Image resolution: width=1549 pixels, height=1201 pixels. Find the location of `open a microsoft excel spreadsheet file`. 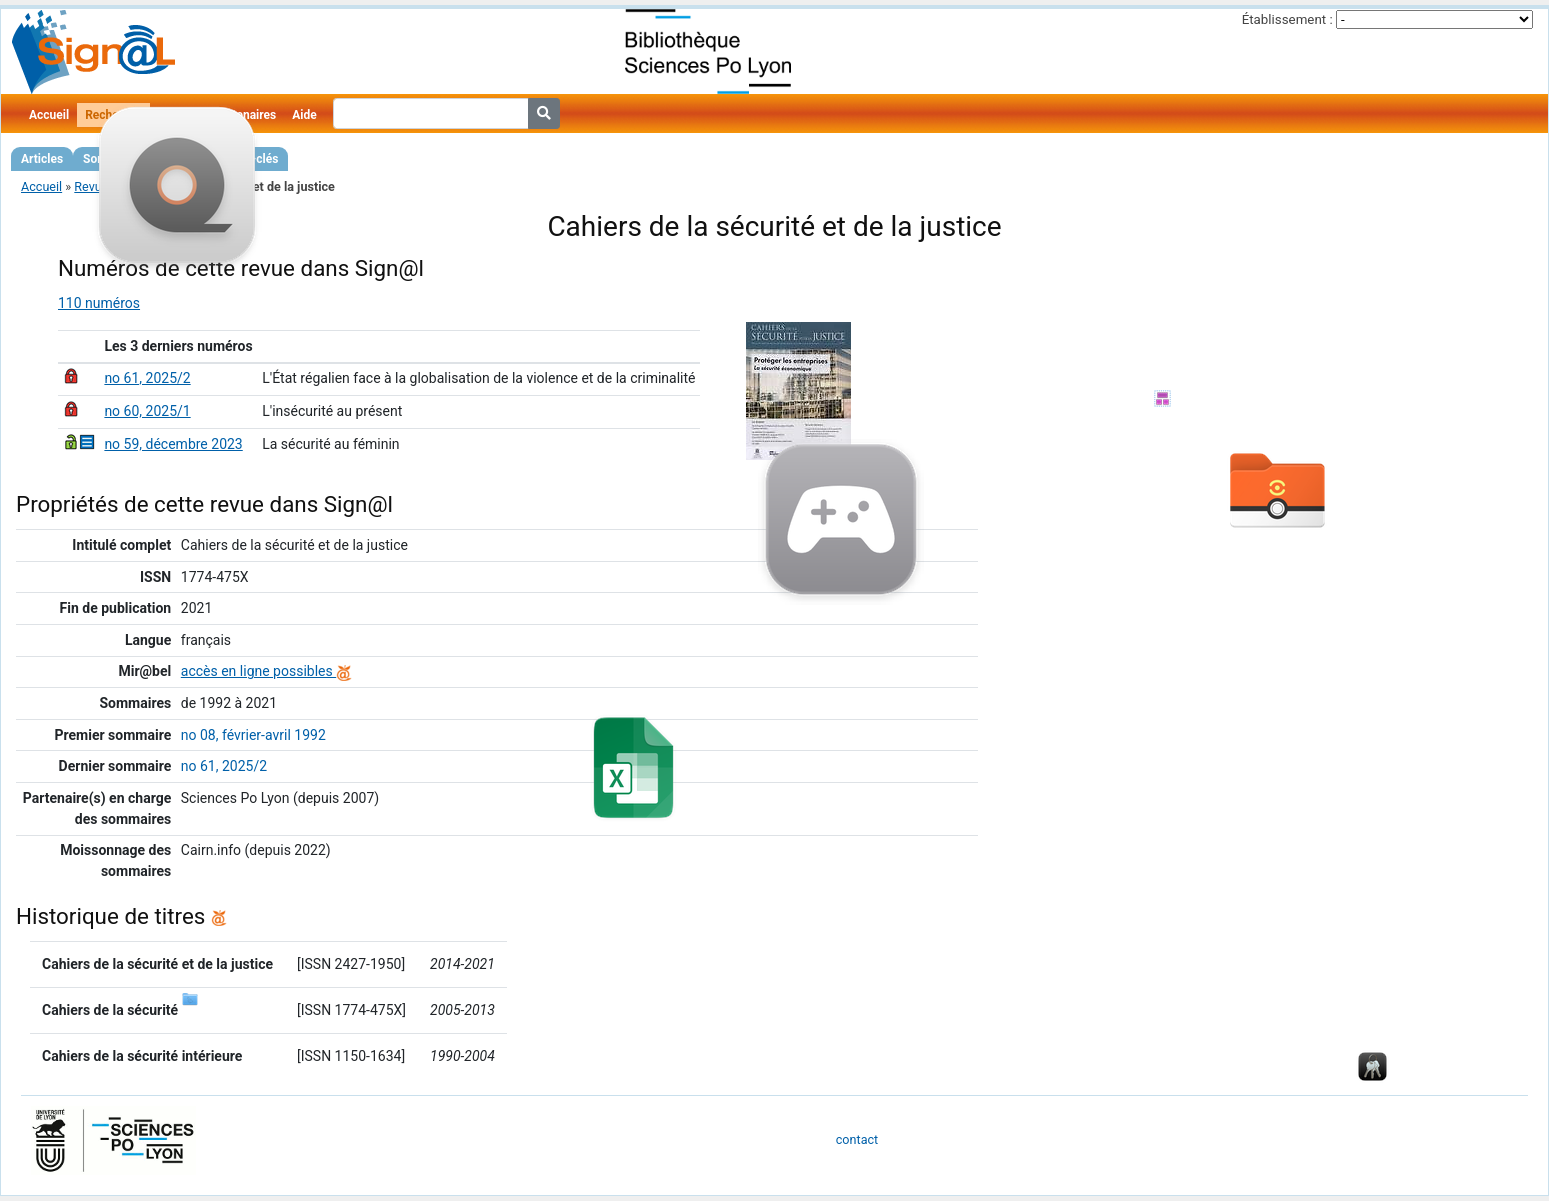

open a microsoft excel spreadsheet file is located at coordinates (633, 767).